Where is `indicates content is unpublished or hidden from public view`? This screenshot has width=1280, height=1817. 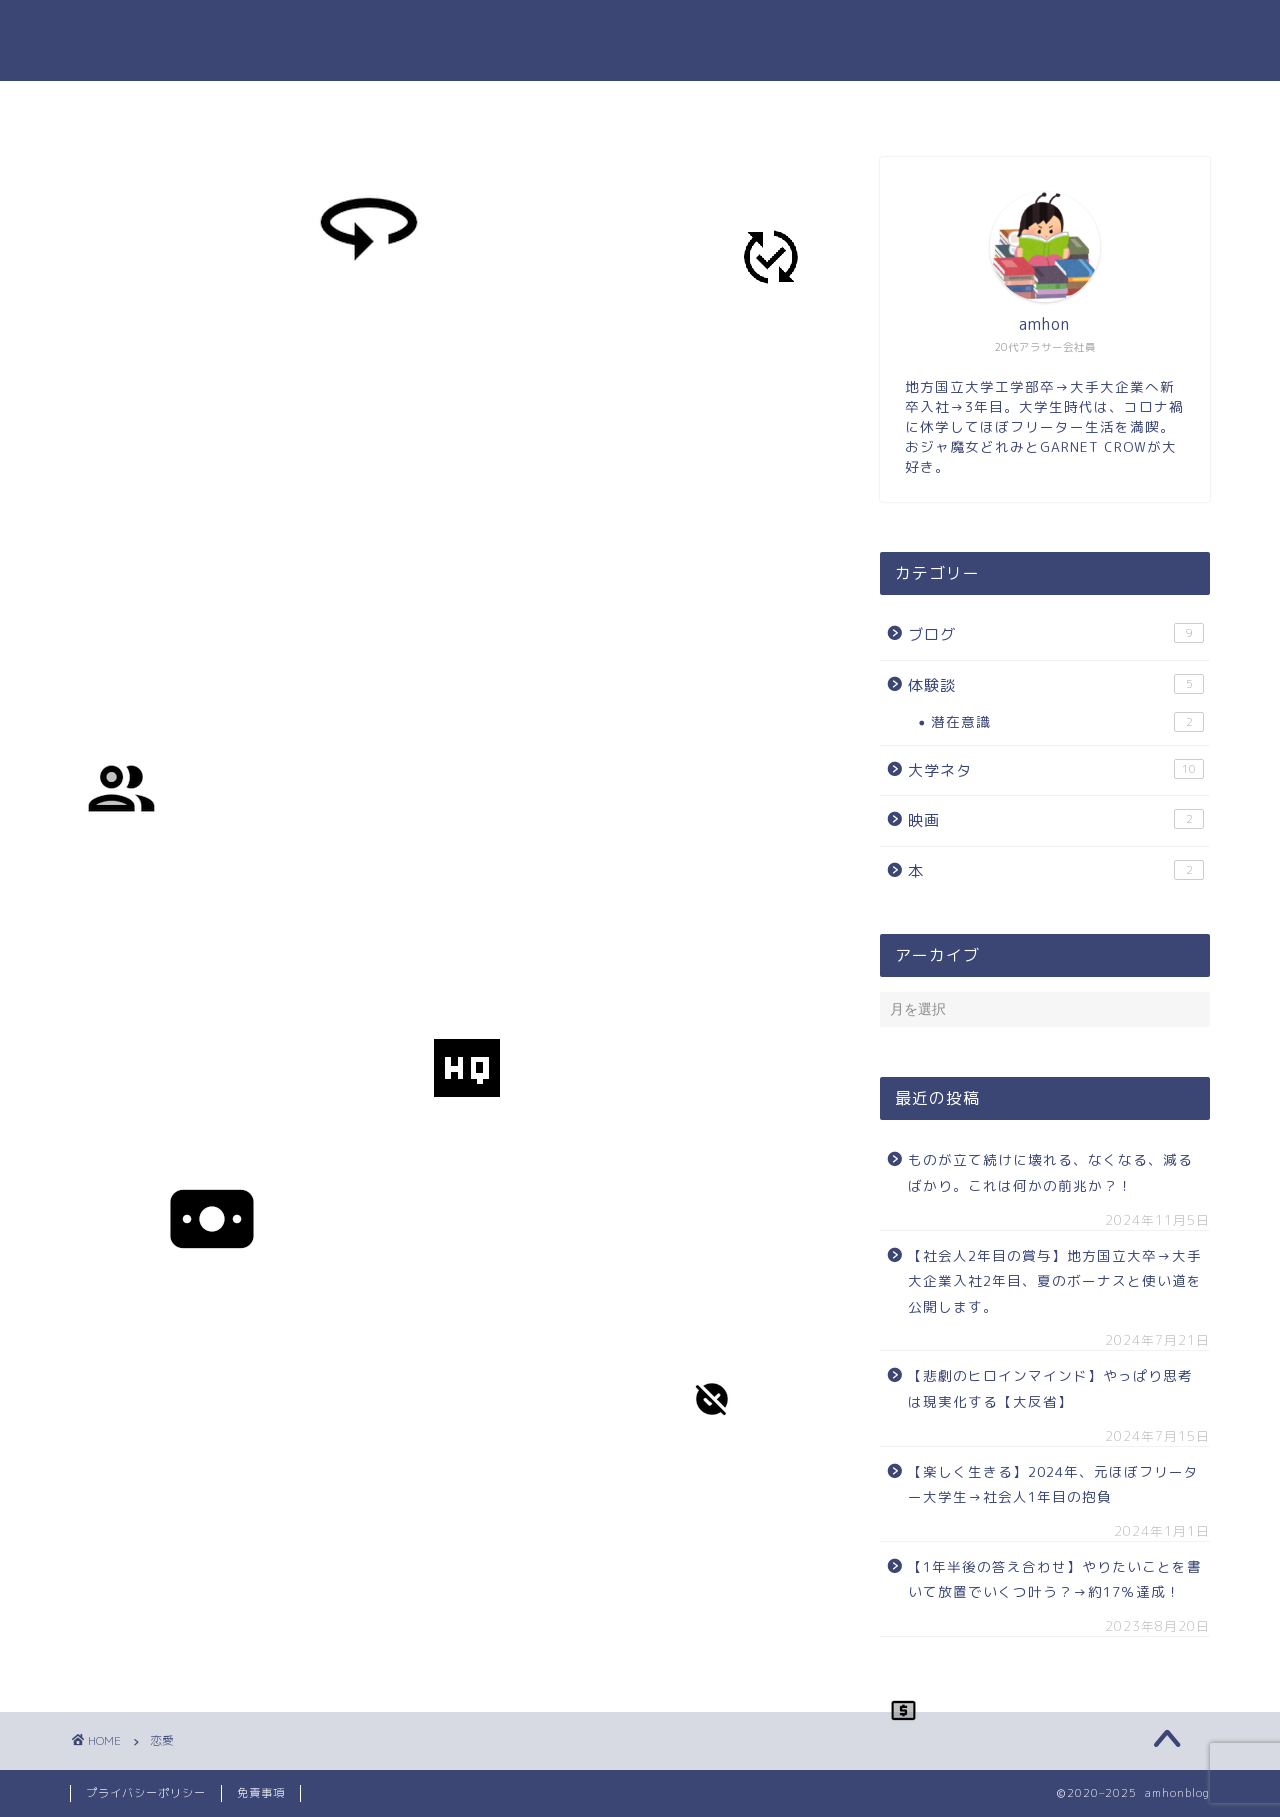 indicates content is unpublished or hidden from public view is located at coordinates (712, 1399).